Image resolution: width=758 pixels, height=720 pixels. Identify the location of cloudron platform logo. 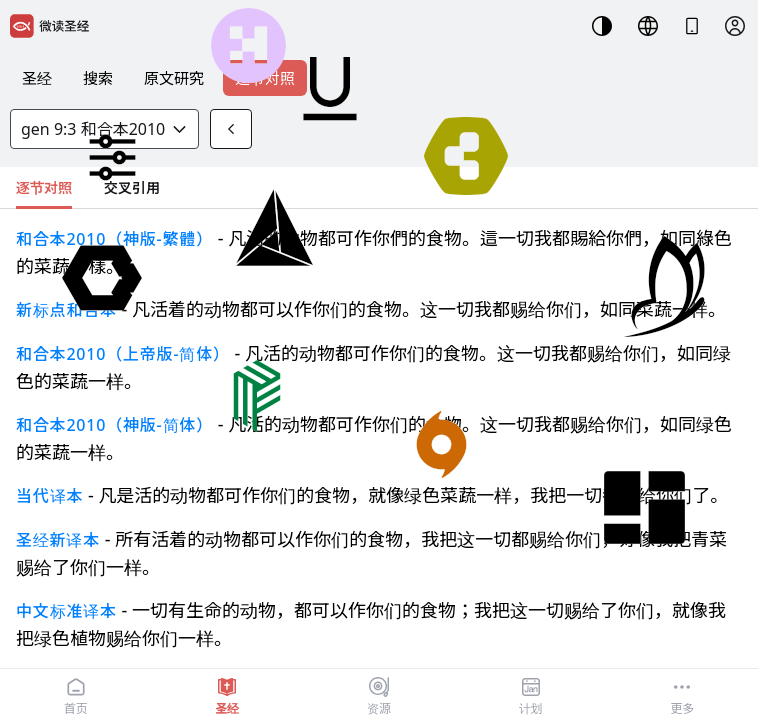
(466, 156).